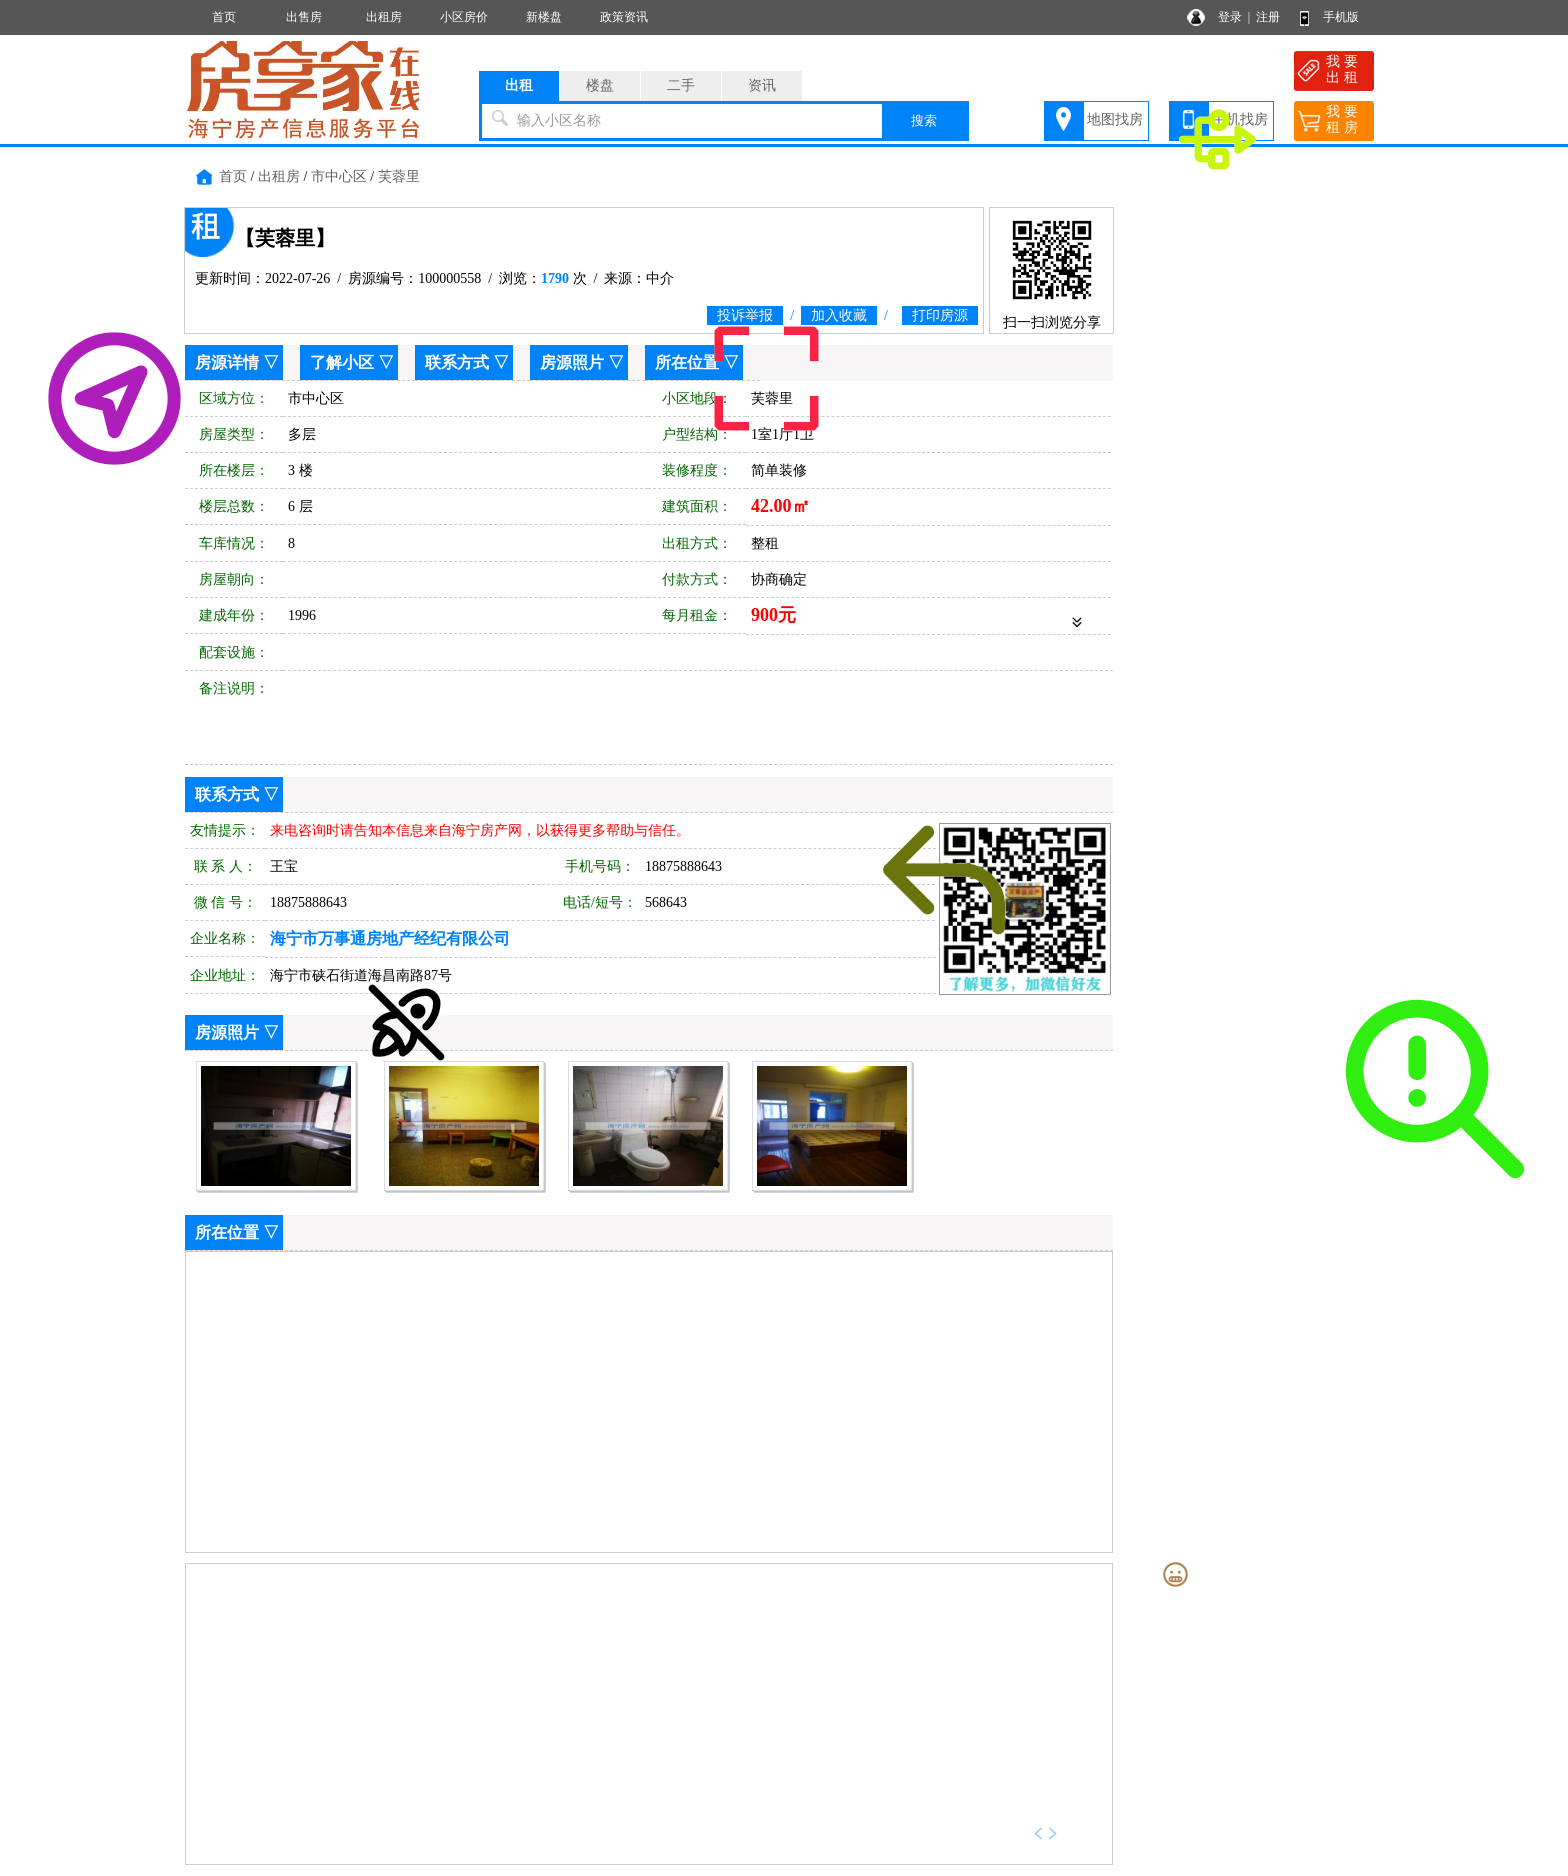 This screenshot has height=1876, width=1568. Describe the element at coordinates (766, 378) in the screenshot. I see `enter fullscreen mode` at that location.